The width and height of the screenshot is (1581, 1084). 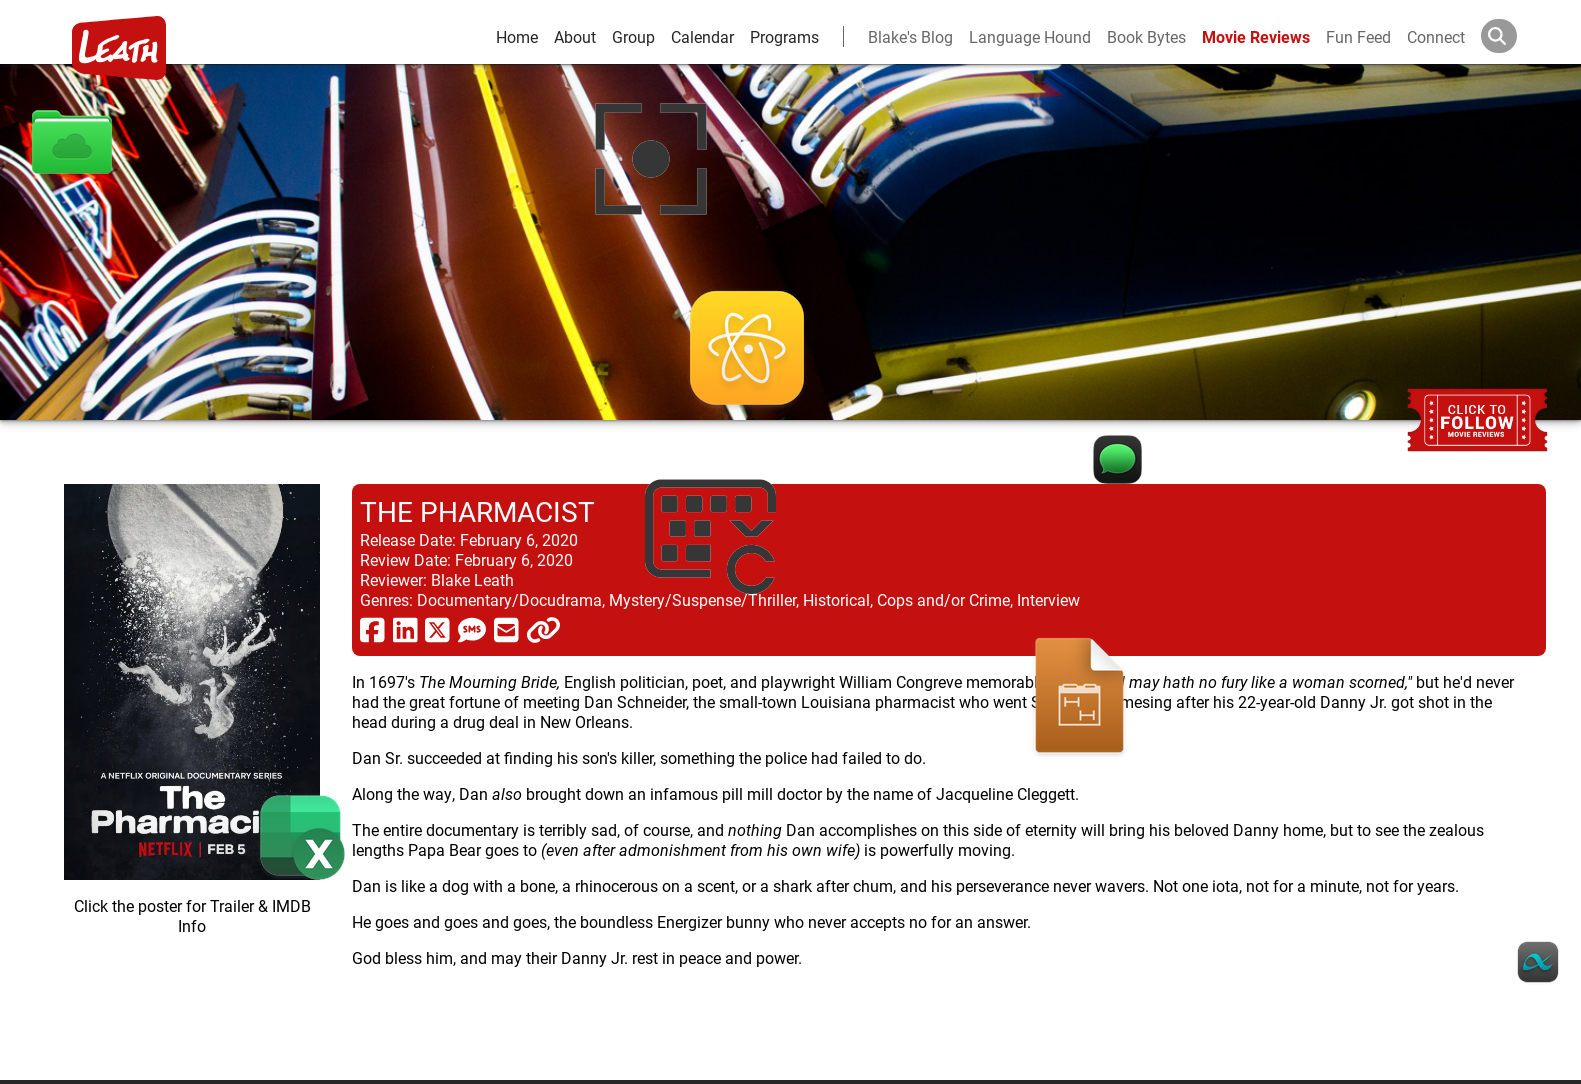 I want to click on open atom beta text editor, so click(x=747, y=348).